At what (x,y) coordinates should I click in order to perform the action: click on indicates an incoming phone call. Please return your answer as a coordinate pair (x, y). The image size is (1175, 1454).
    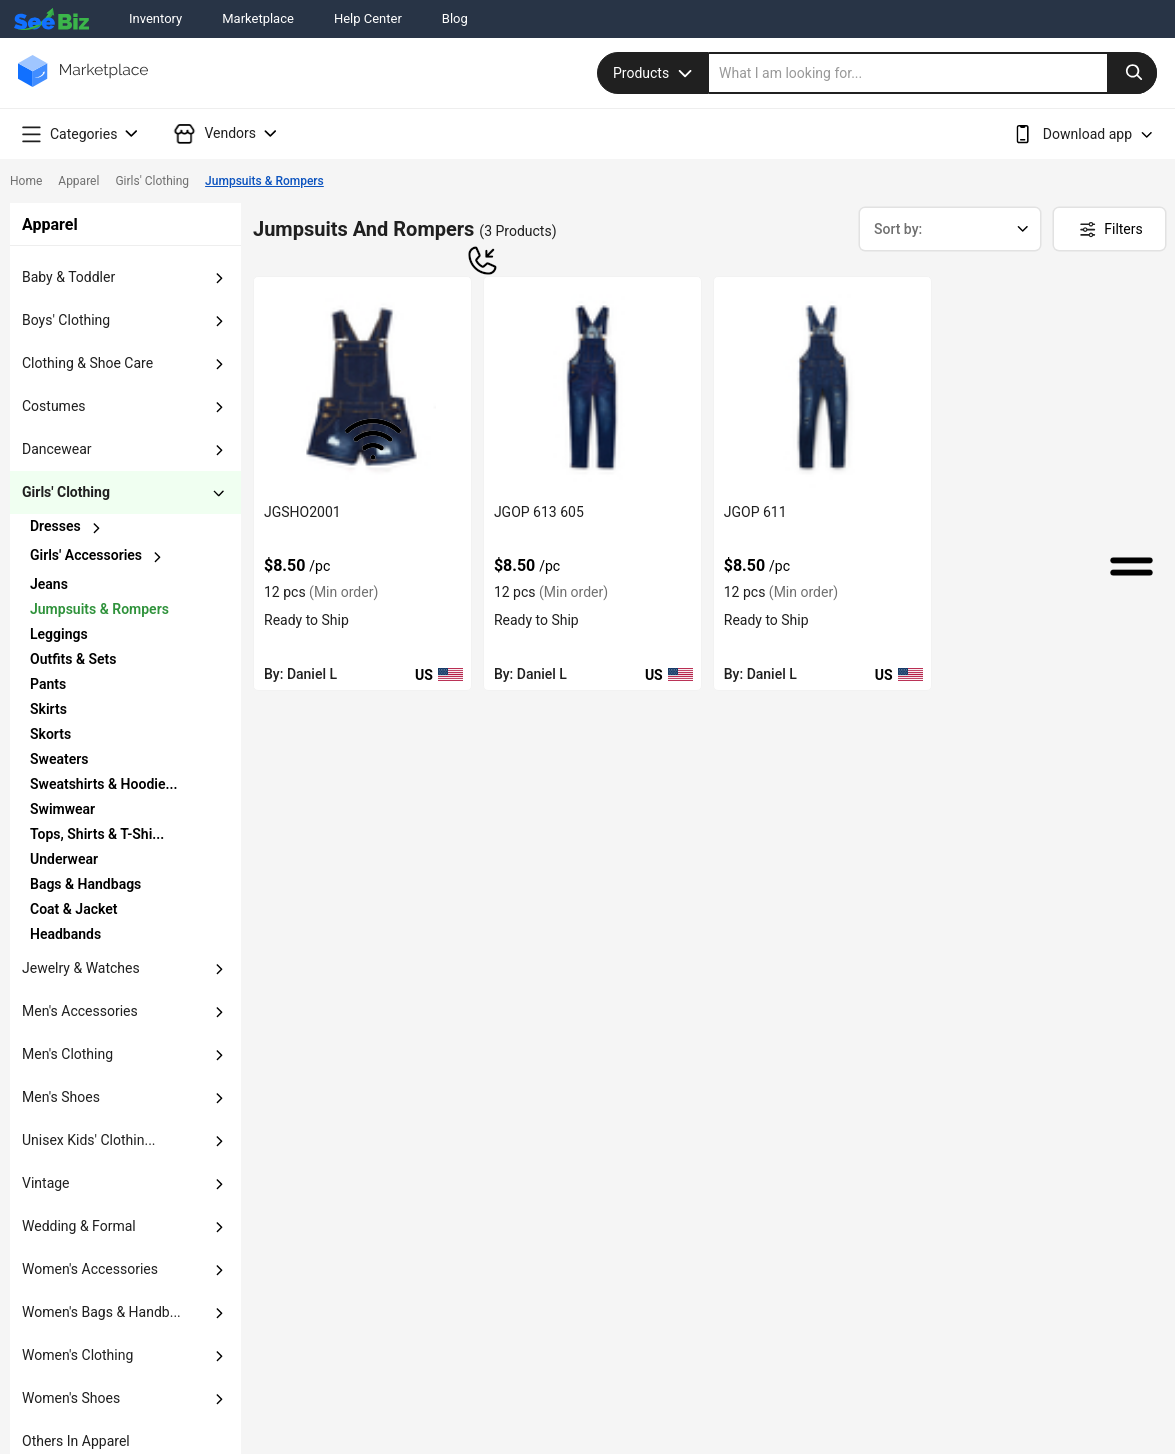
    Looking at the image, I should click on (483, 260).